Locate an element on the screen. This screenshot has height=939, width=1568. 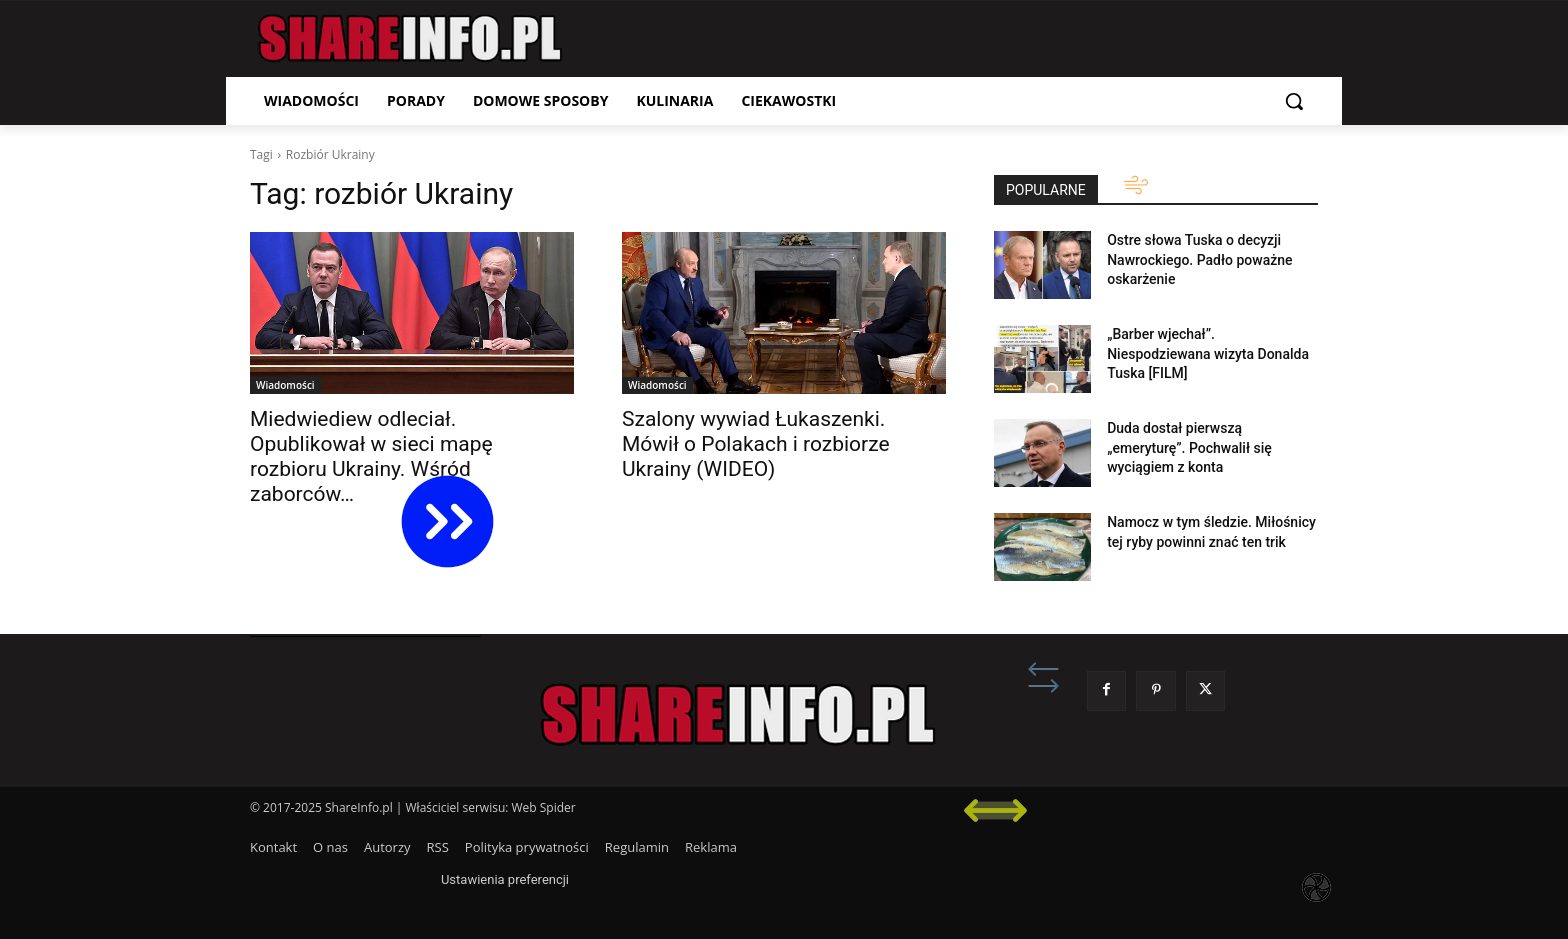
loading content in progress is located at coordinates (1316, 887).